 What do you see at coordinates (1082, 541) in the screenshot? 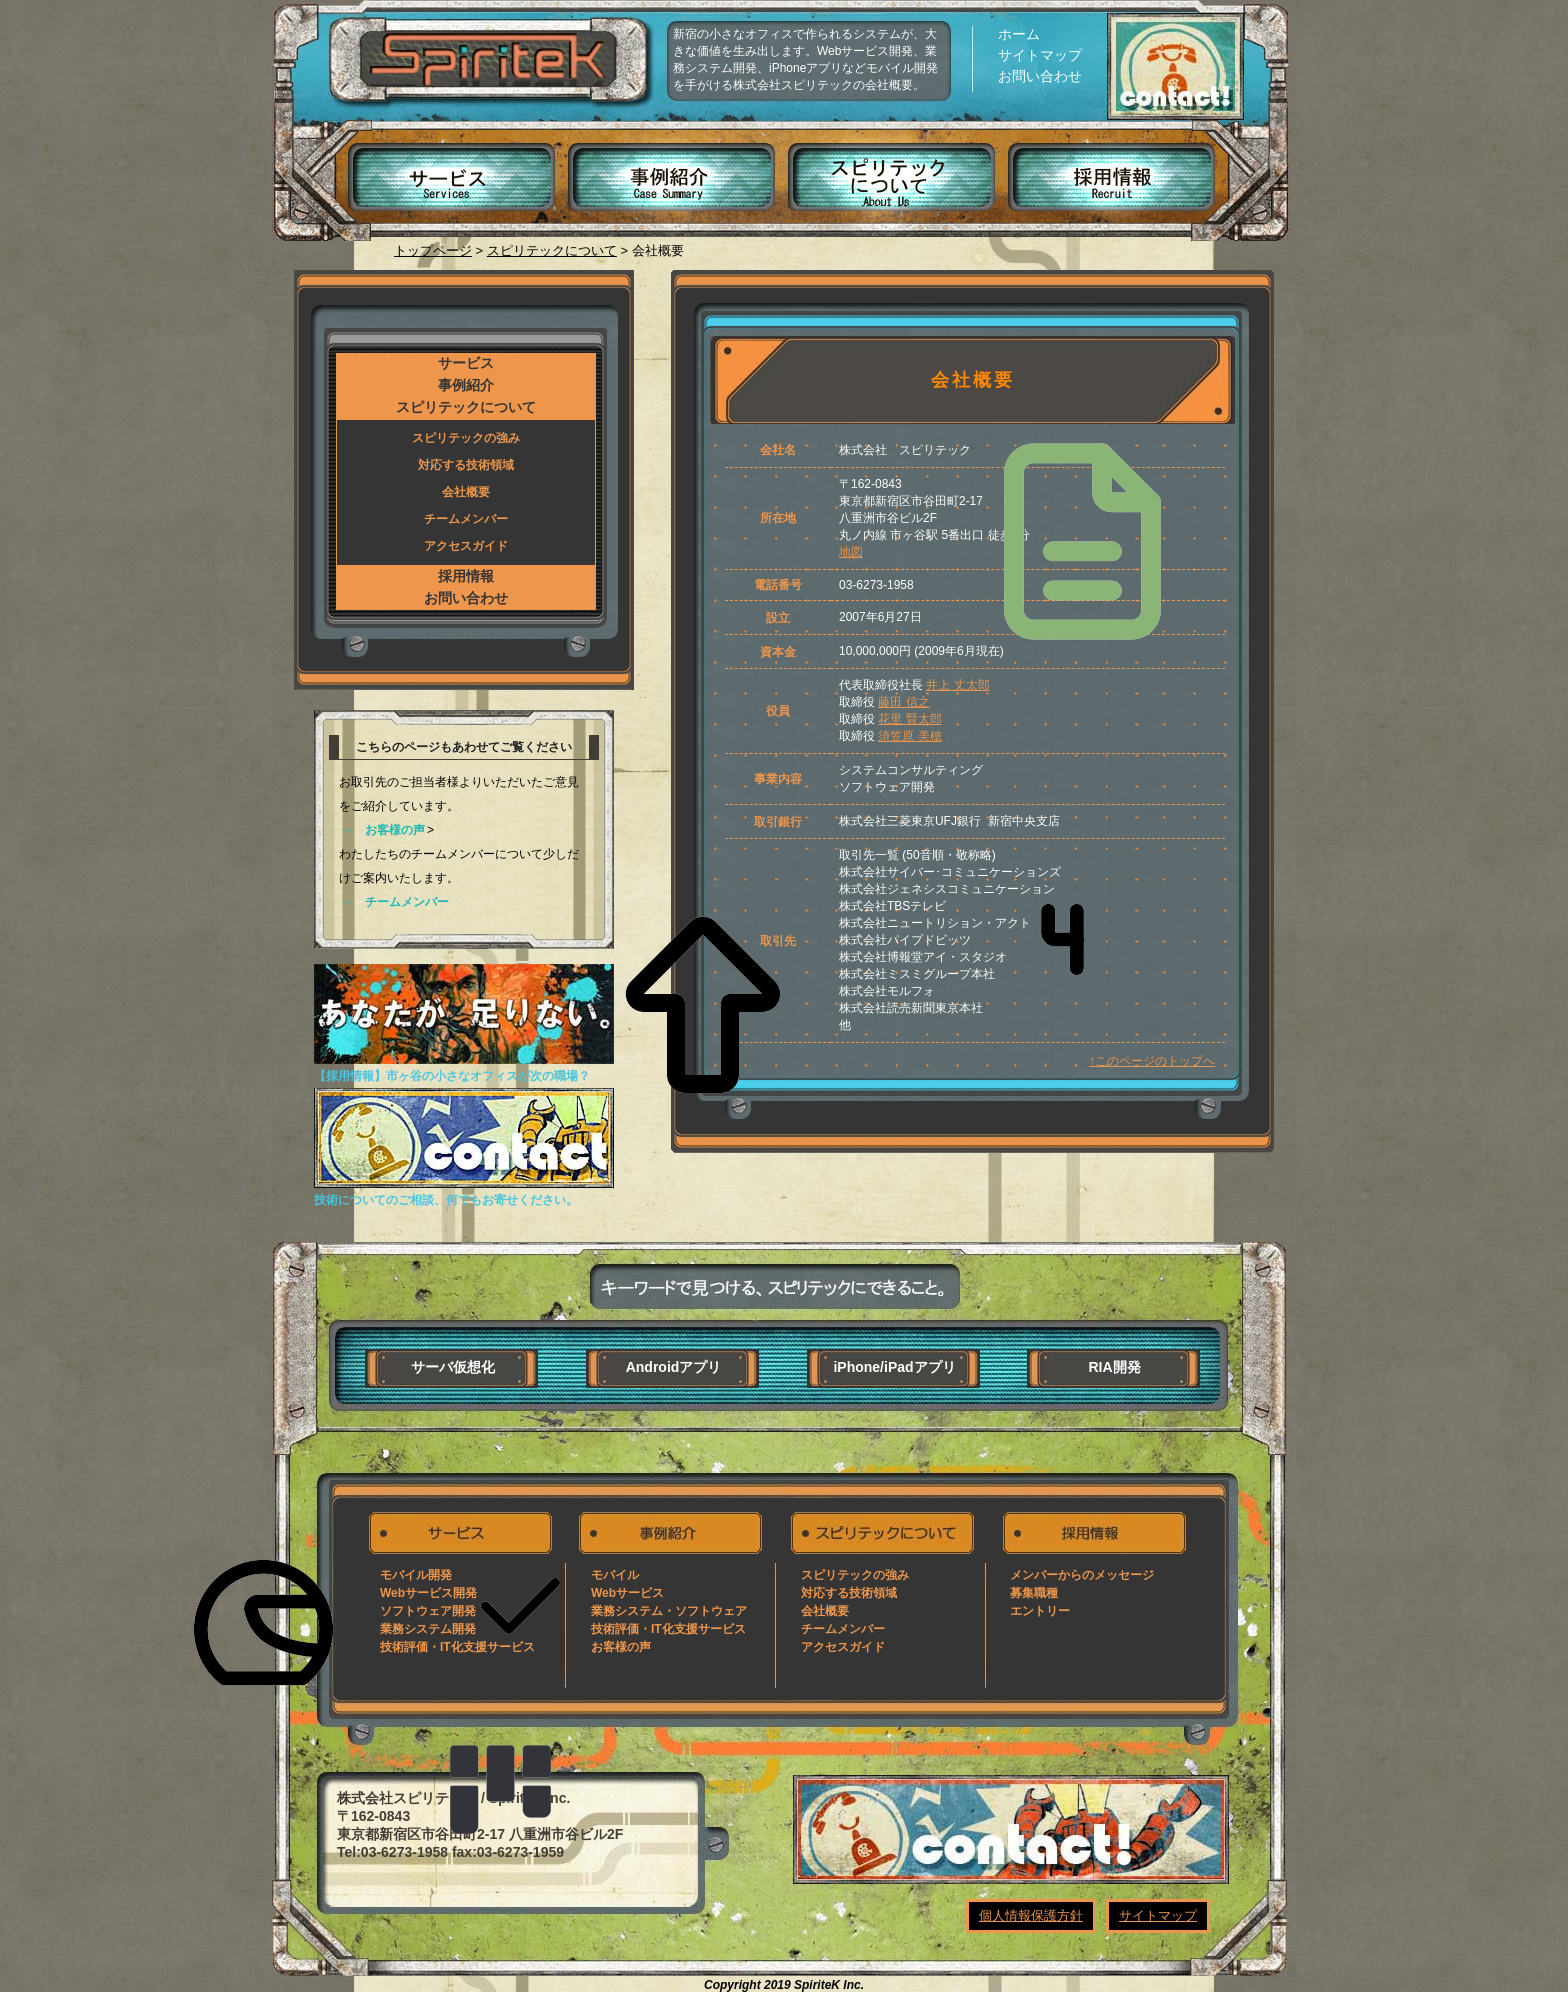
I see `view file details or description` at bounding box center [1082, 541].